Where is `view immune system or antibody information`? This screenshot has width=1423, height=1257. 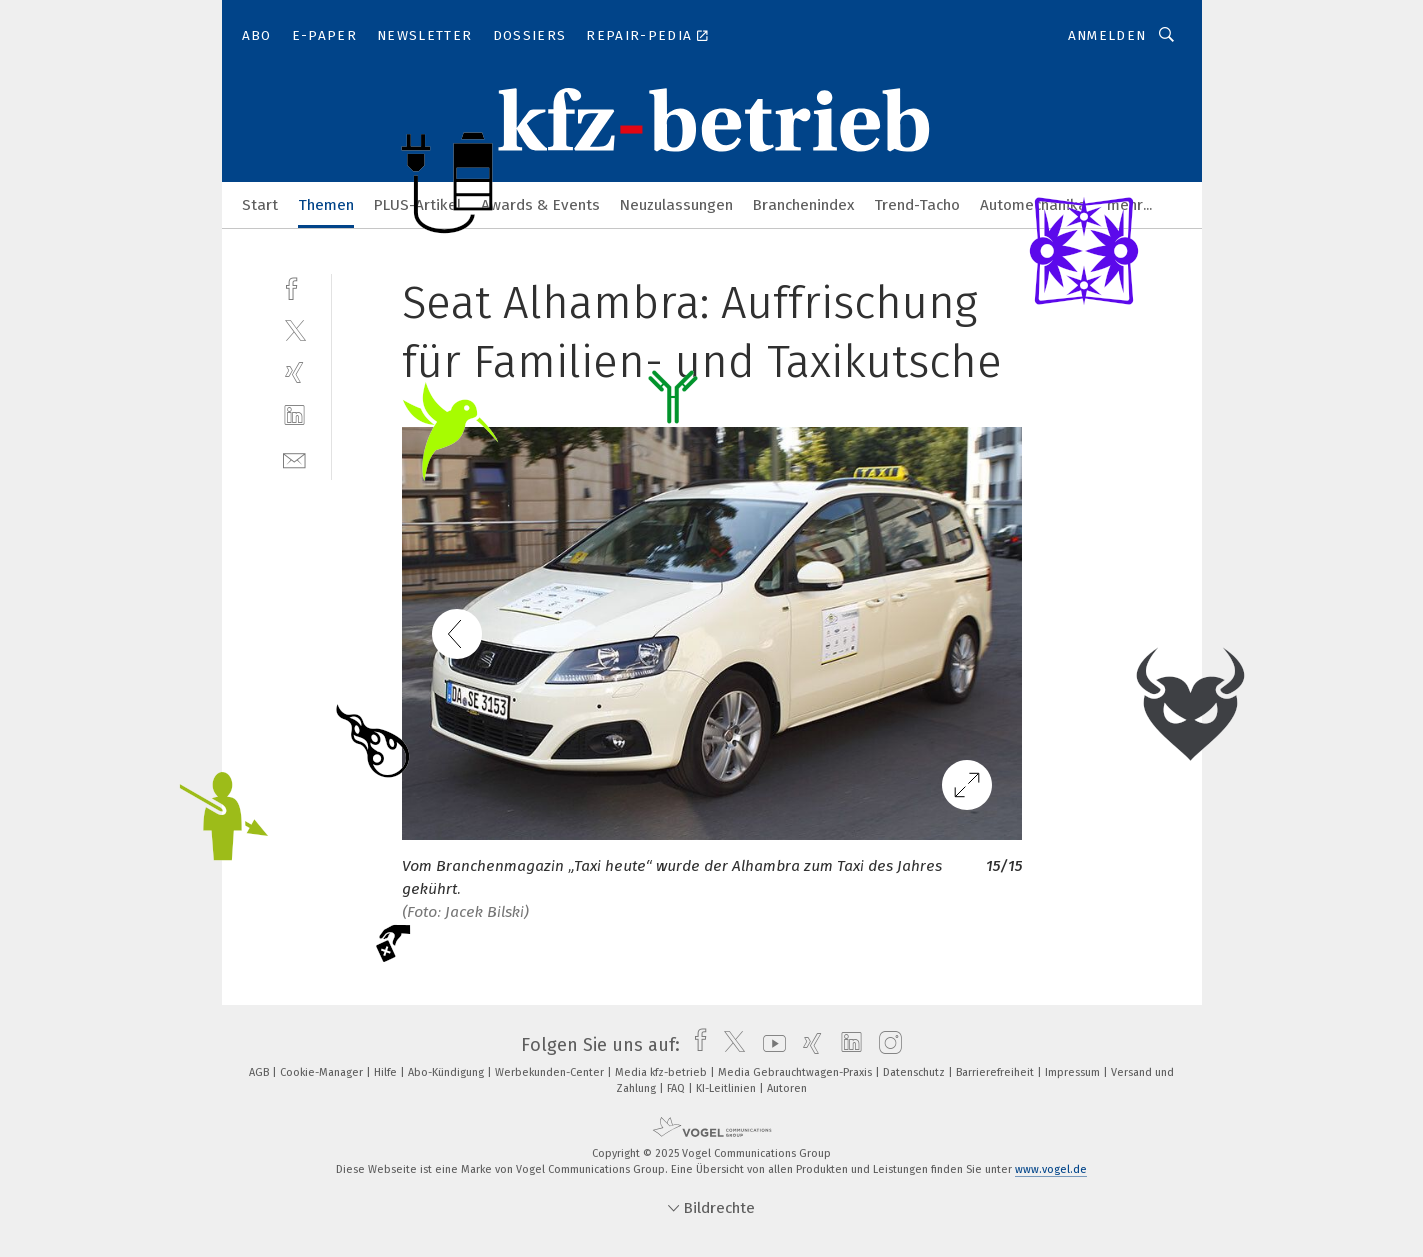
view immune system or antibody information is located at coordinates (673, 397).